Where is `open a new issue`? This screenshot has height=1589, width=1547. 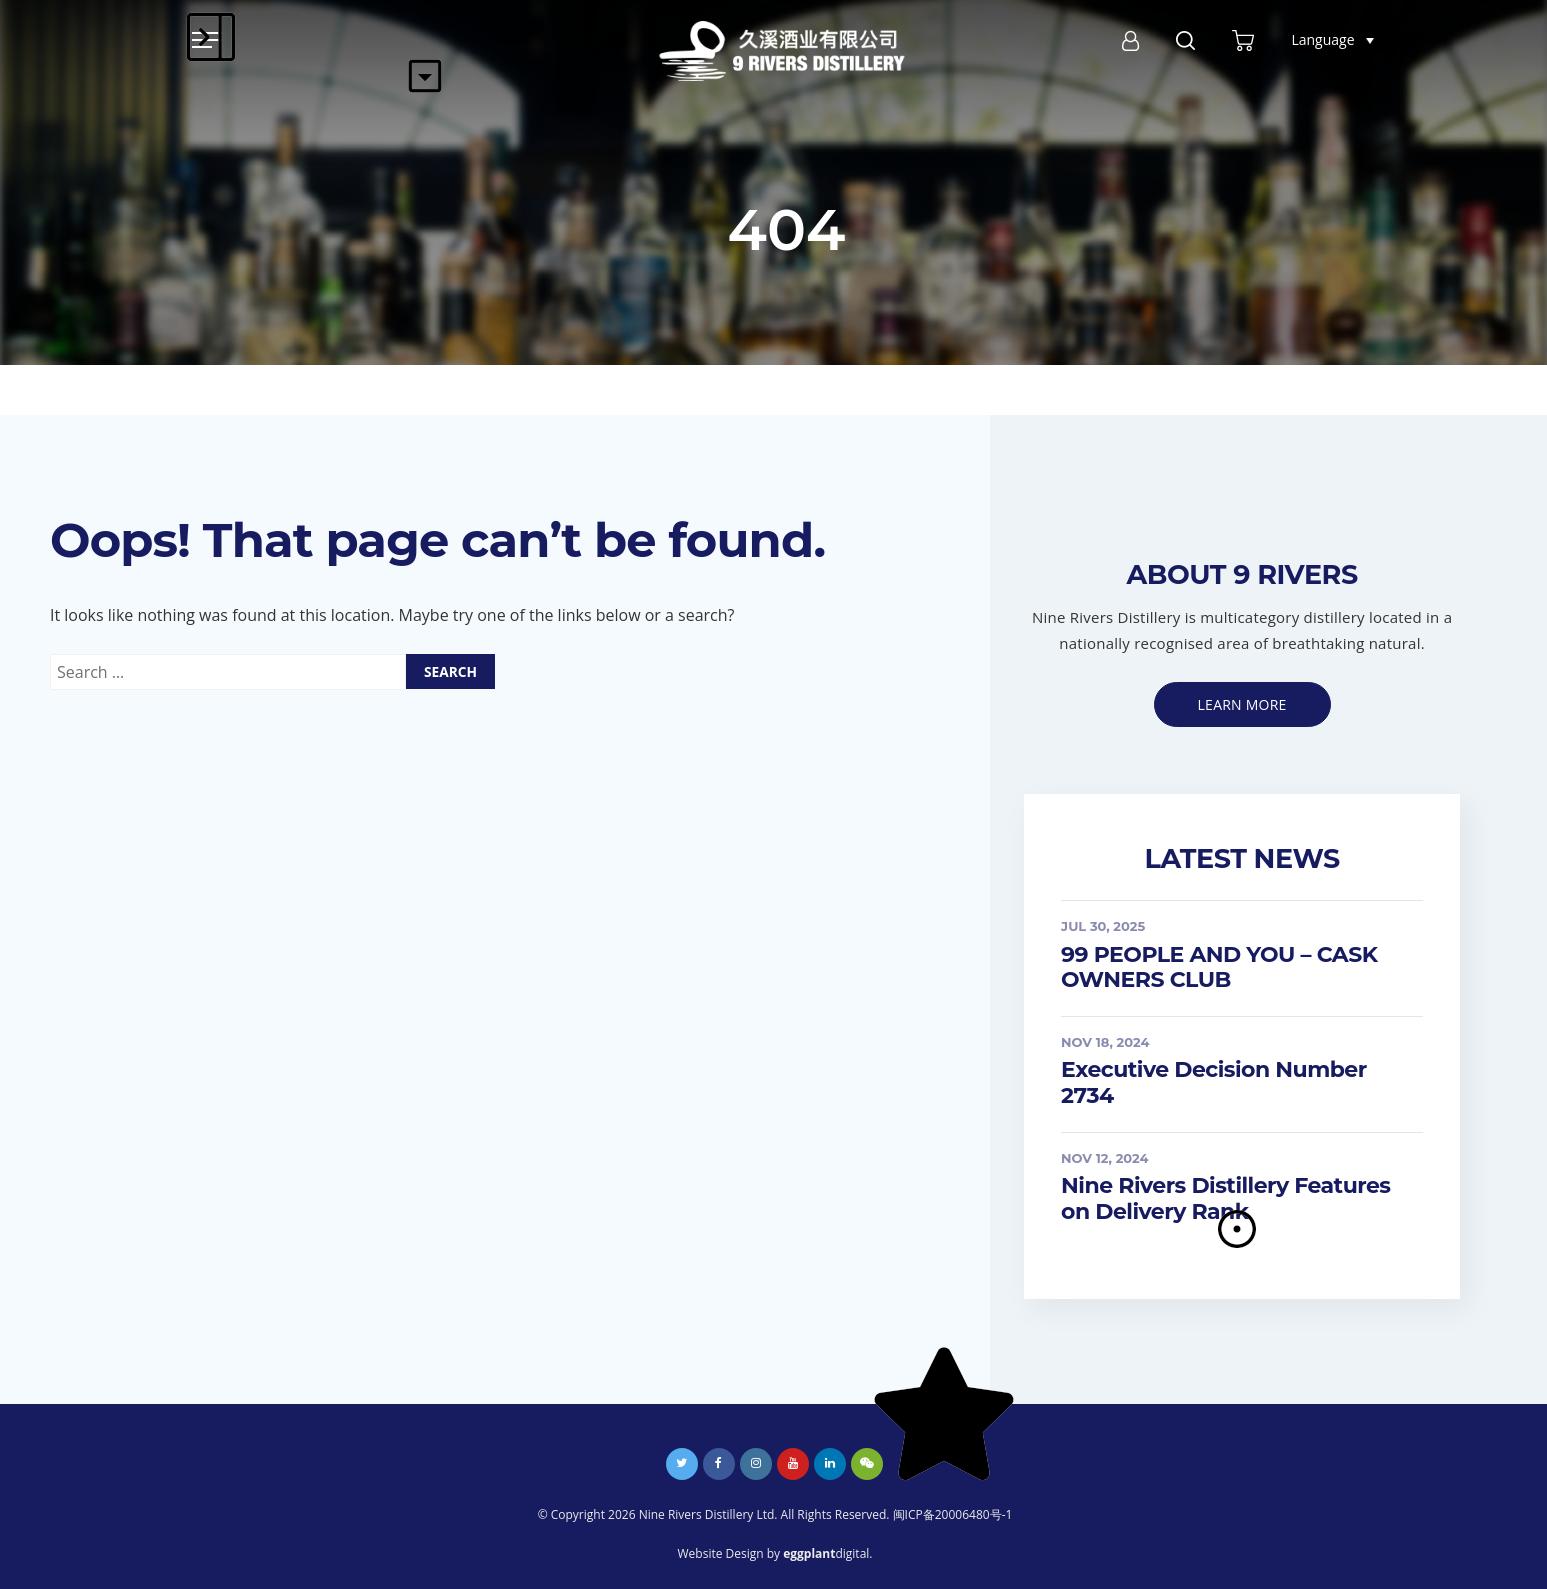 open a new issue is located at coordinates (1237, 1229).